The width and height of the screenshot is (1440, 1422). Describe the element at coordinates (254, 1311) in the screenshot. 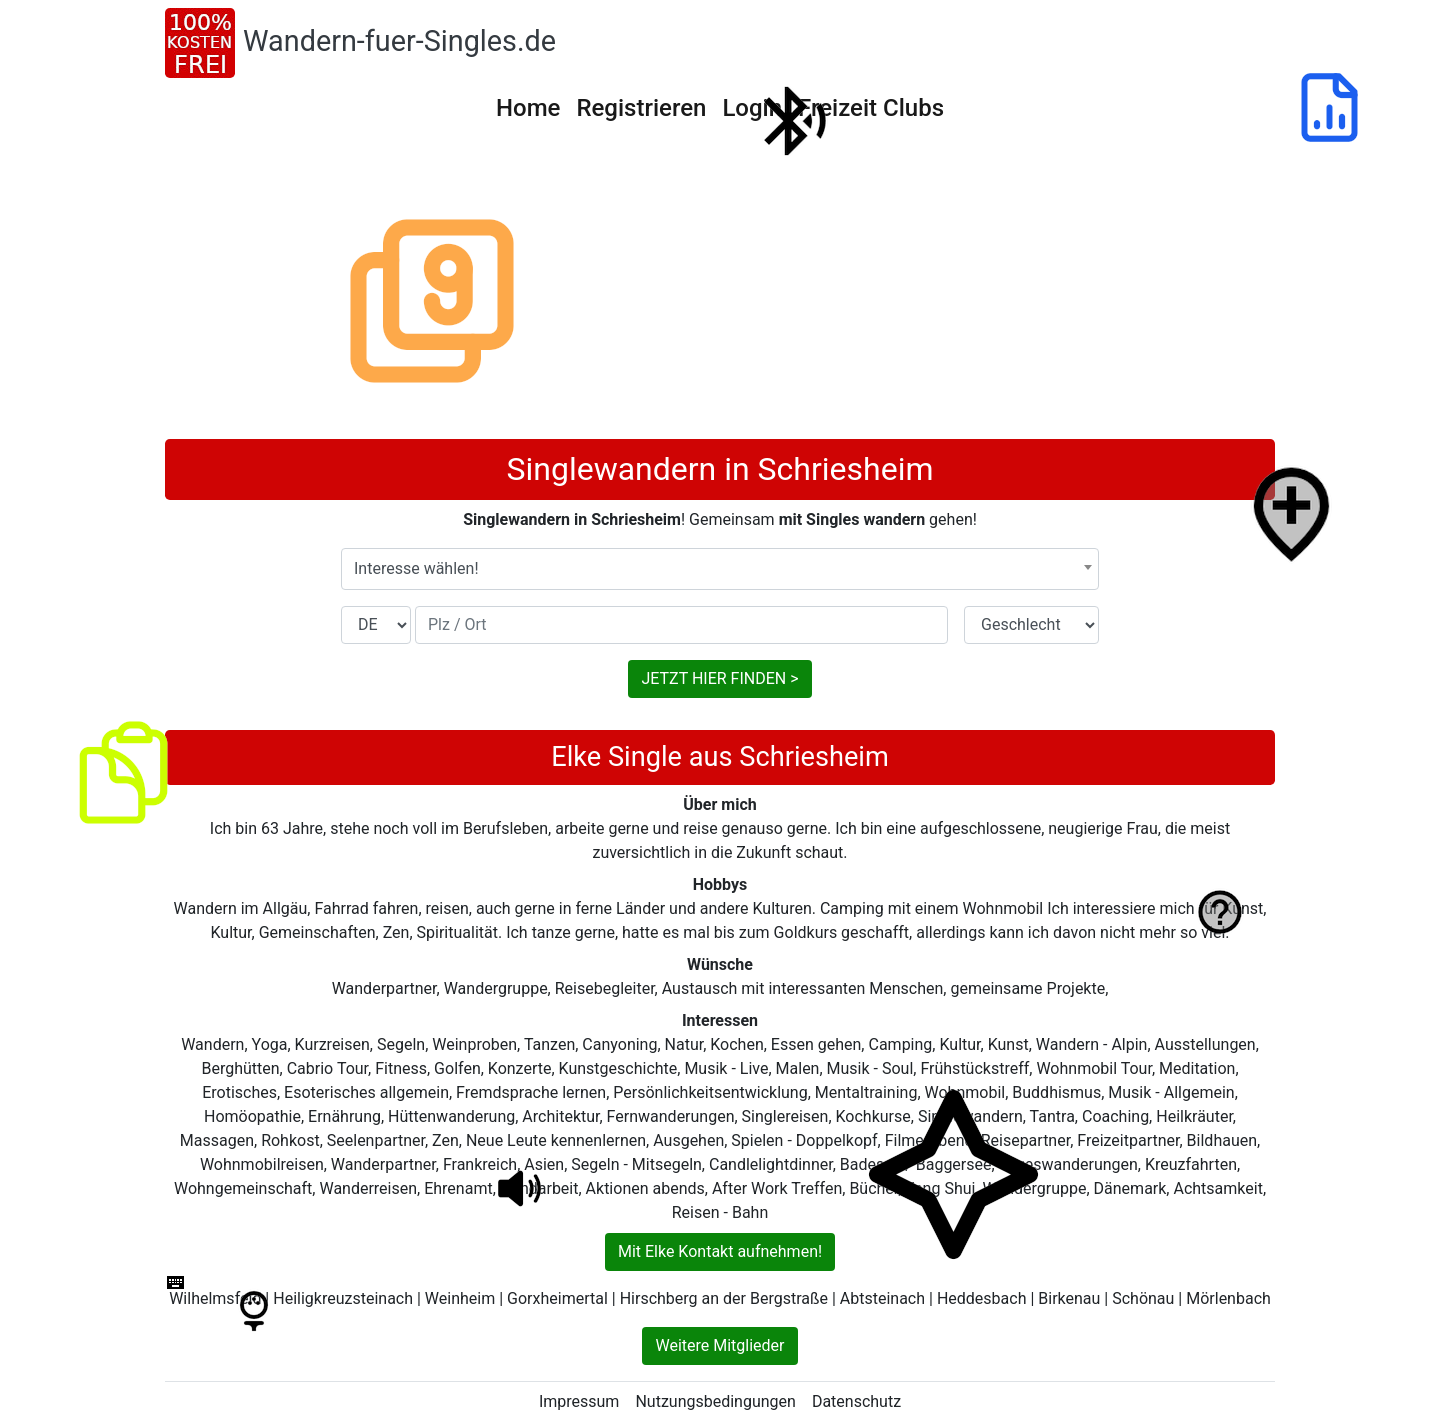

I see `access golf scores or tracking` at that location.